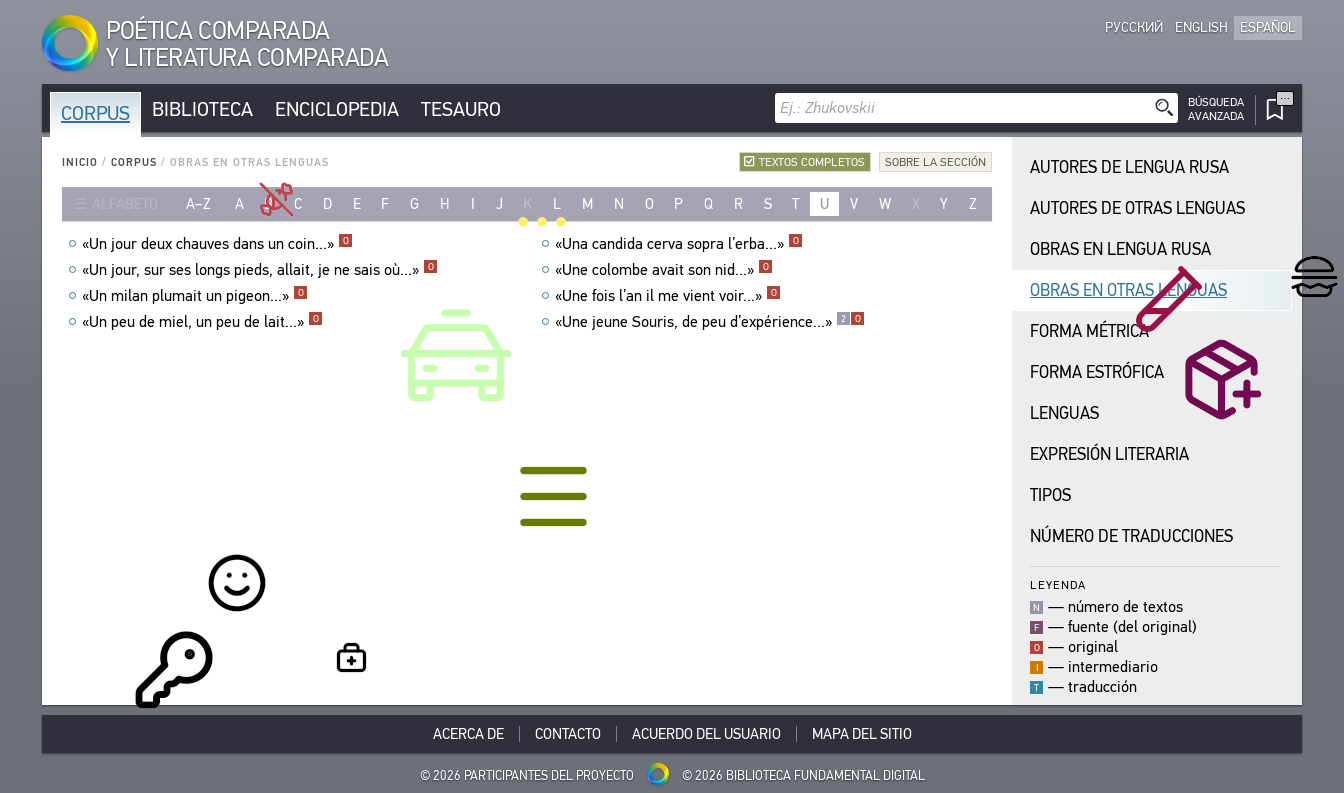 Image resolution: width=1344 pixels, height=793 pixels. What do you see at coordinates (1169, 299) in the screenshot?
I see `access lab or experimental features` at bounding box center [1169, 299].